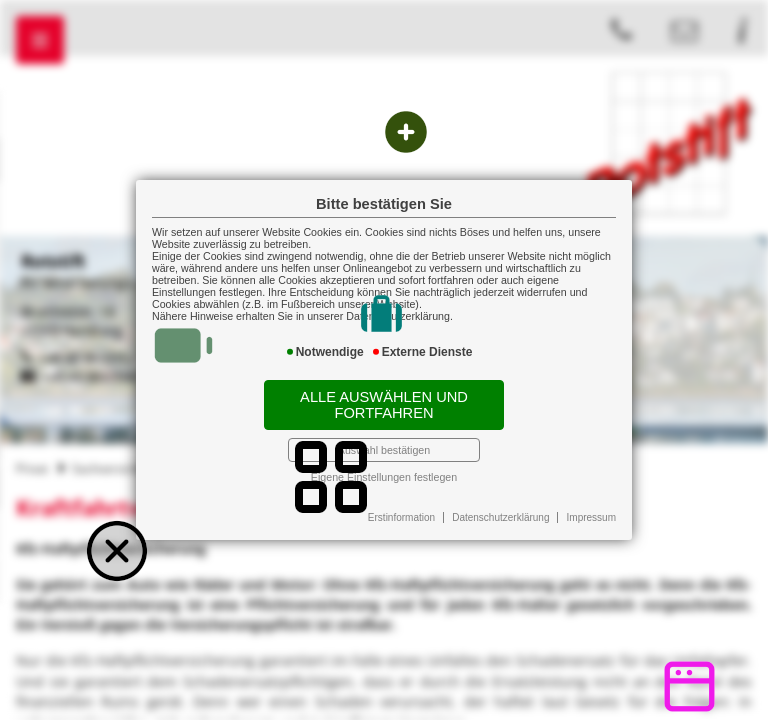 This screenshot has height=720, width=768. I want to click on add a new item, so click(406, 132).